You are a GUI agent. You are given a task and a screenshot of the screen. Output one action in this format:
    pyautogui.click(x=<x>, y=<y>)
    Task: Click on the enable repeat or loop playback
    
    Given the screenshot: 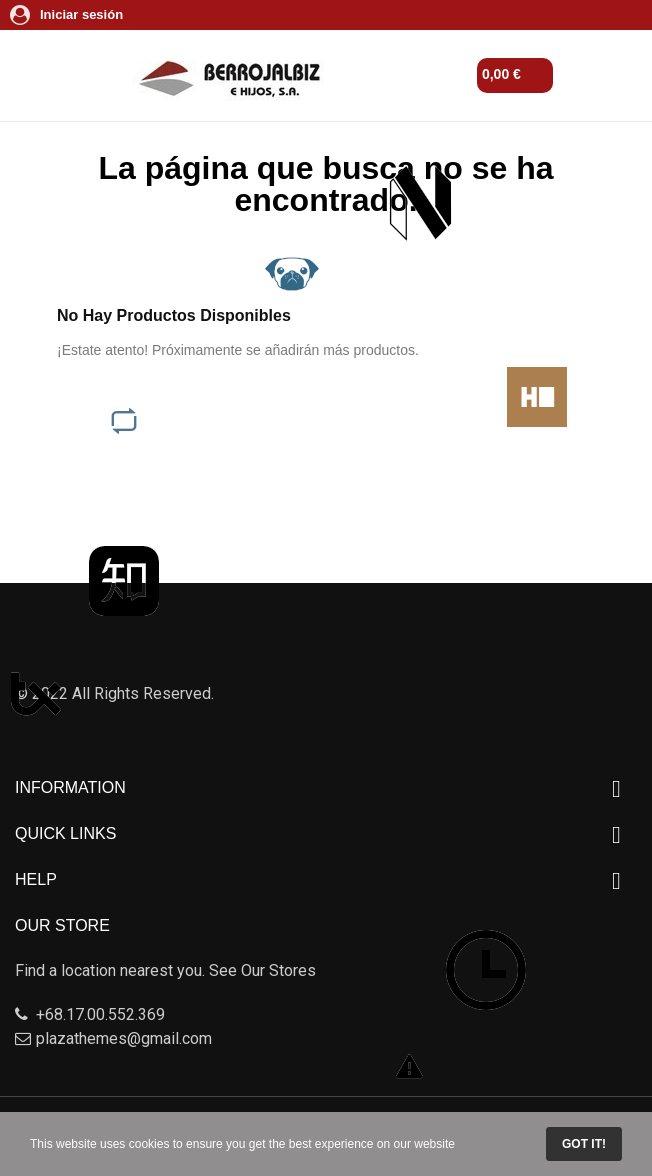 What is the action you would take?
    pyautogui.click(x=124, y=421)
    